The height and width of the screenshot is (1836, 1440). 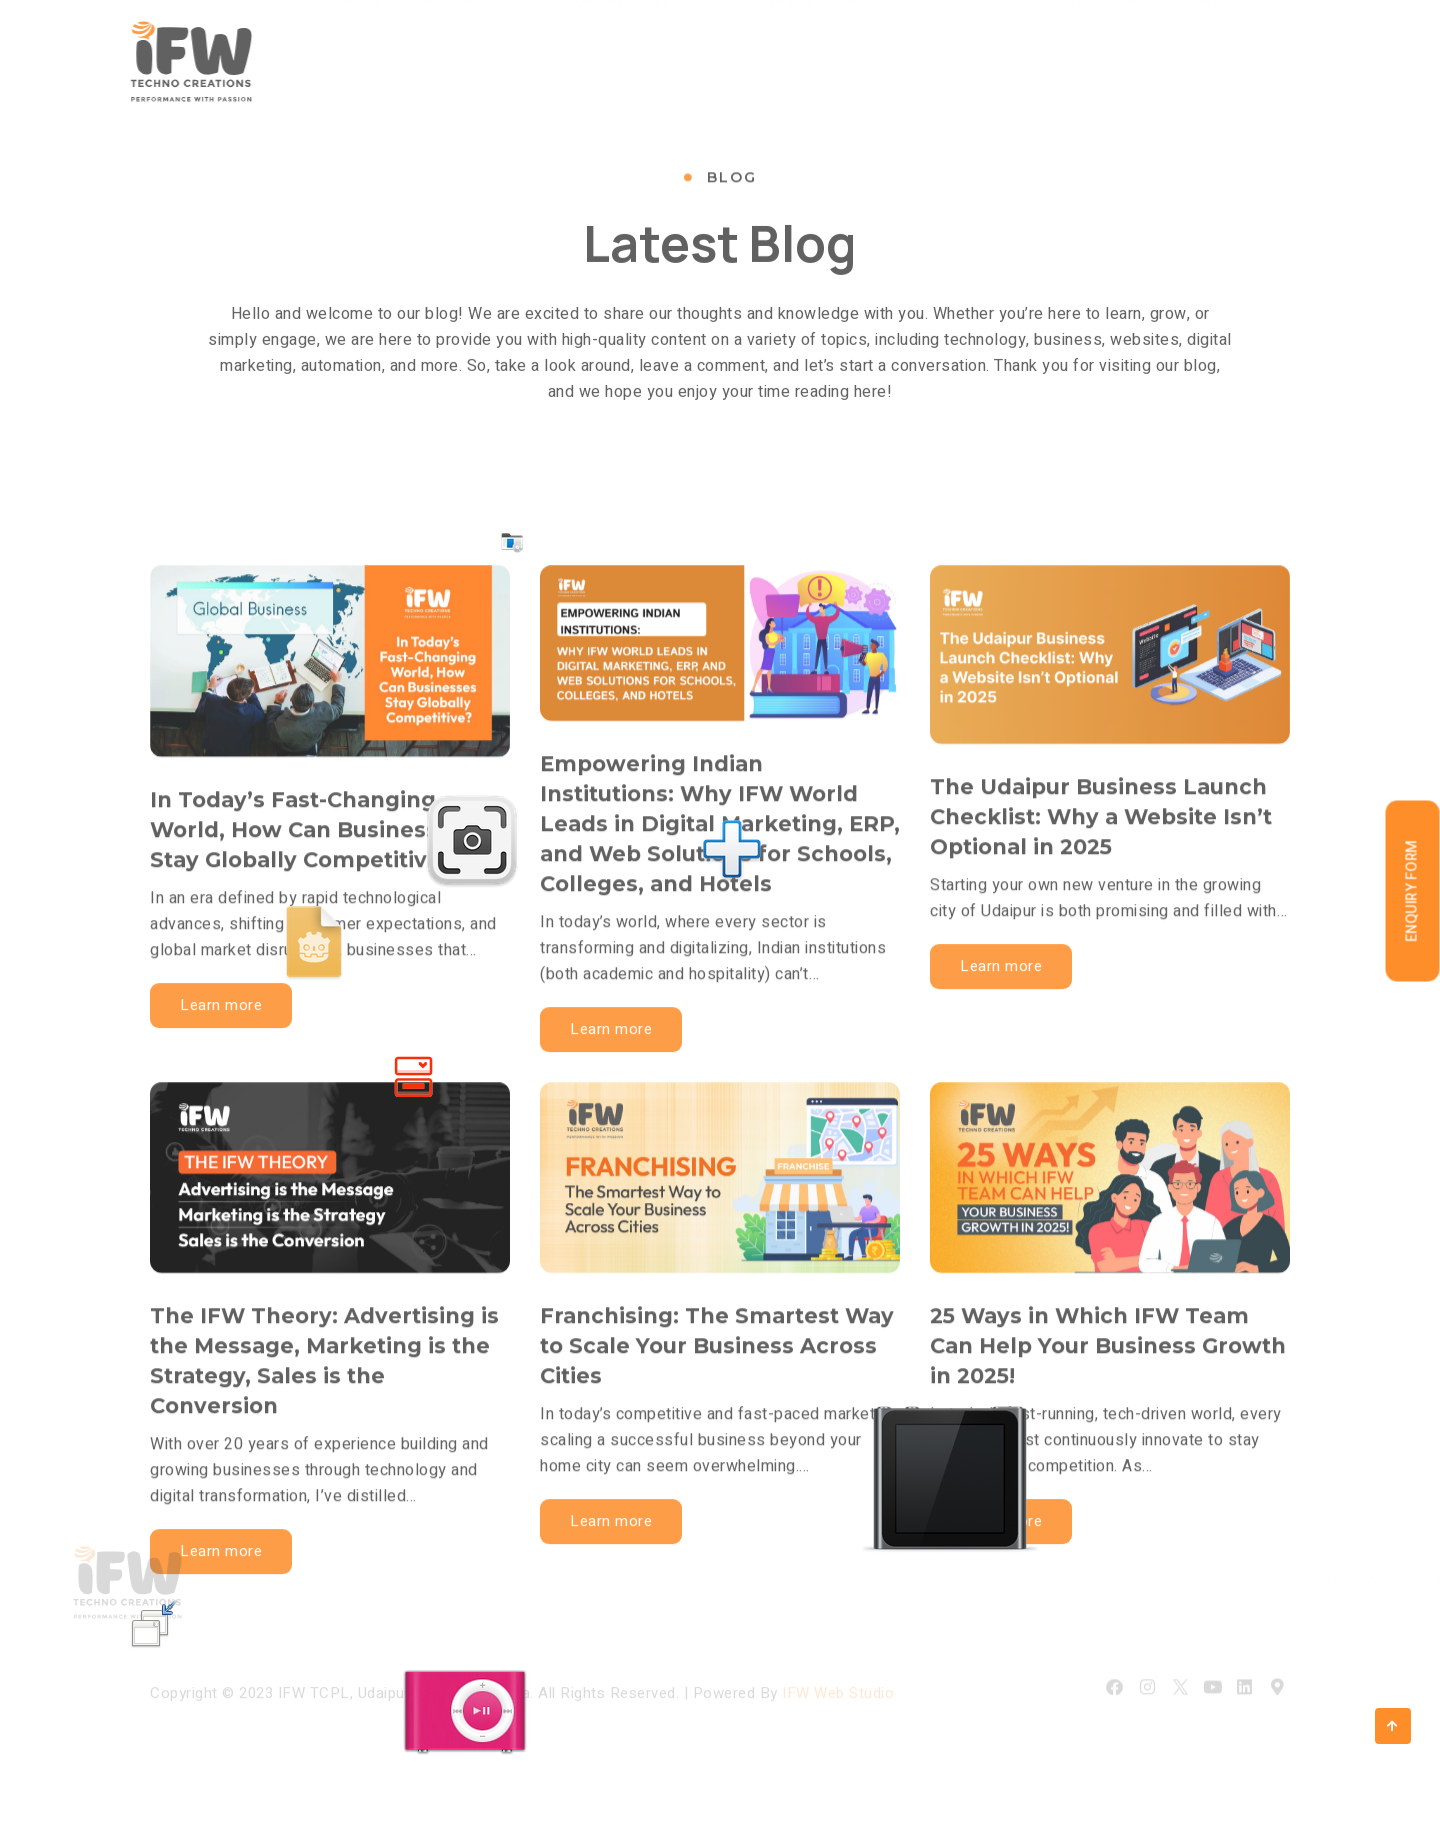 What do you see at coordinates (472, 840) in the screenshot?
I see `capture a screenshot of your screen` at bounding box center [472, 840].